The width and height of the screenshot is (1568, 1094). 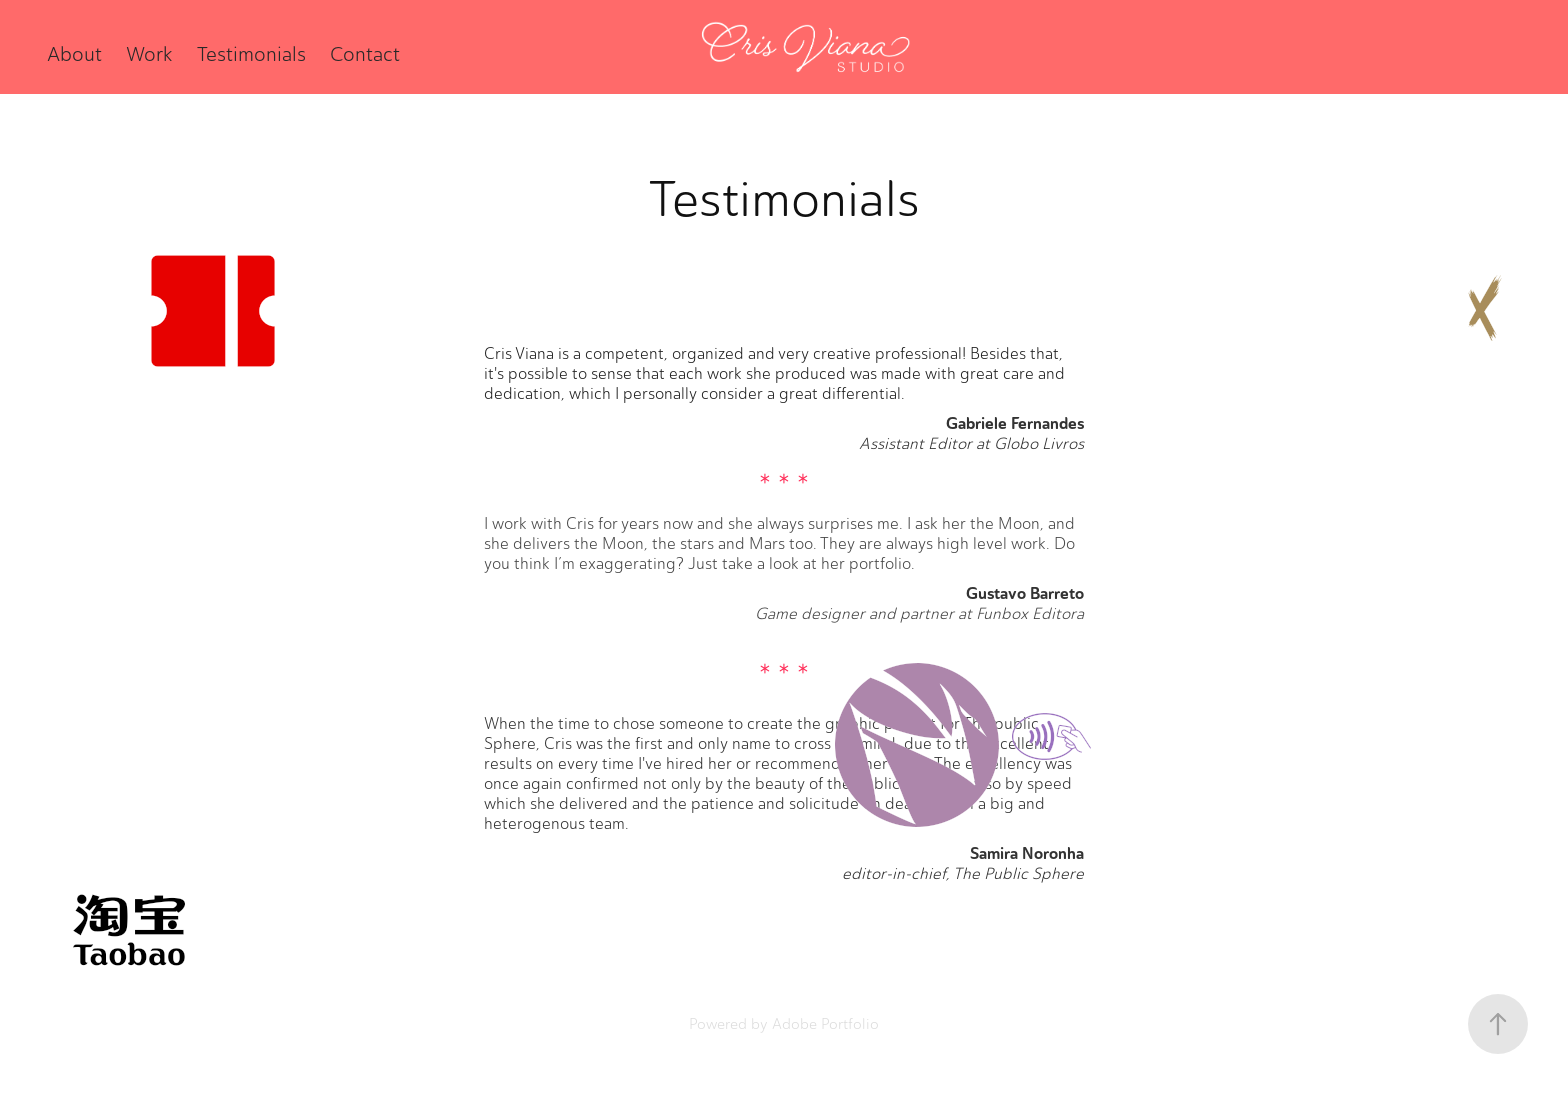 What do you see at coordinates (213, 311) in the screenshot?
I see `view available coupons or discounts` at bounding box center [213, 311].